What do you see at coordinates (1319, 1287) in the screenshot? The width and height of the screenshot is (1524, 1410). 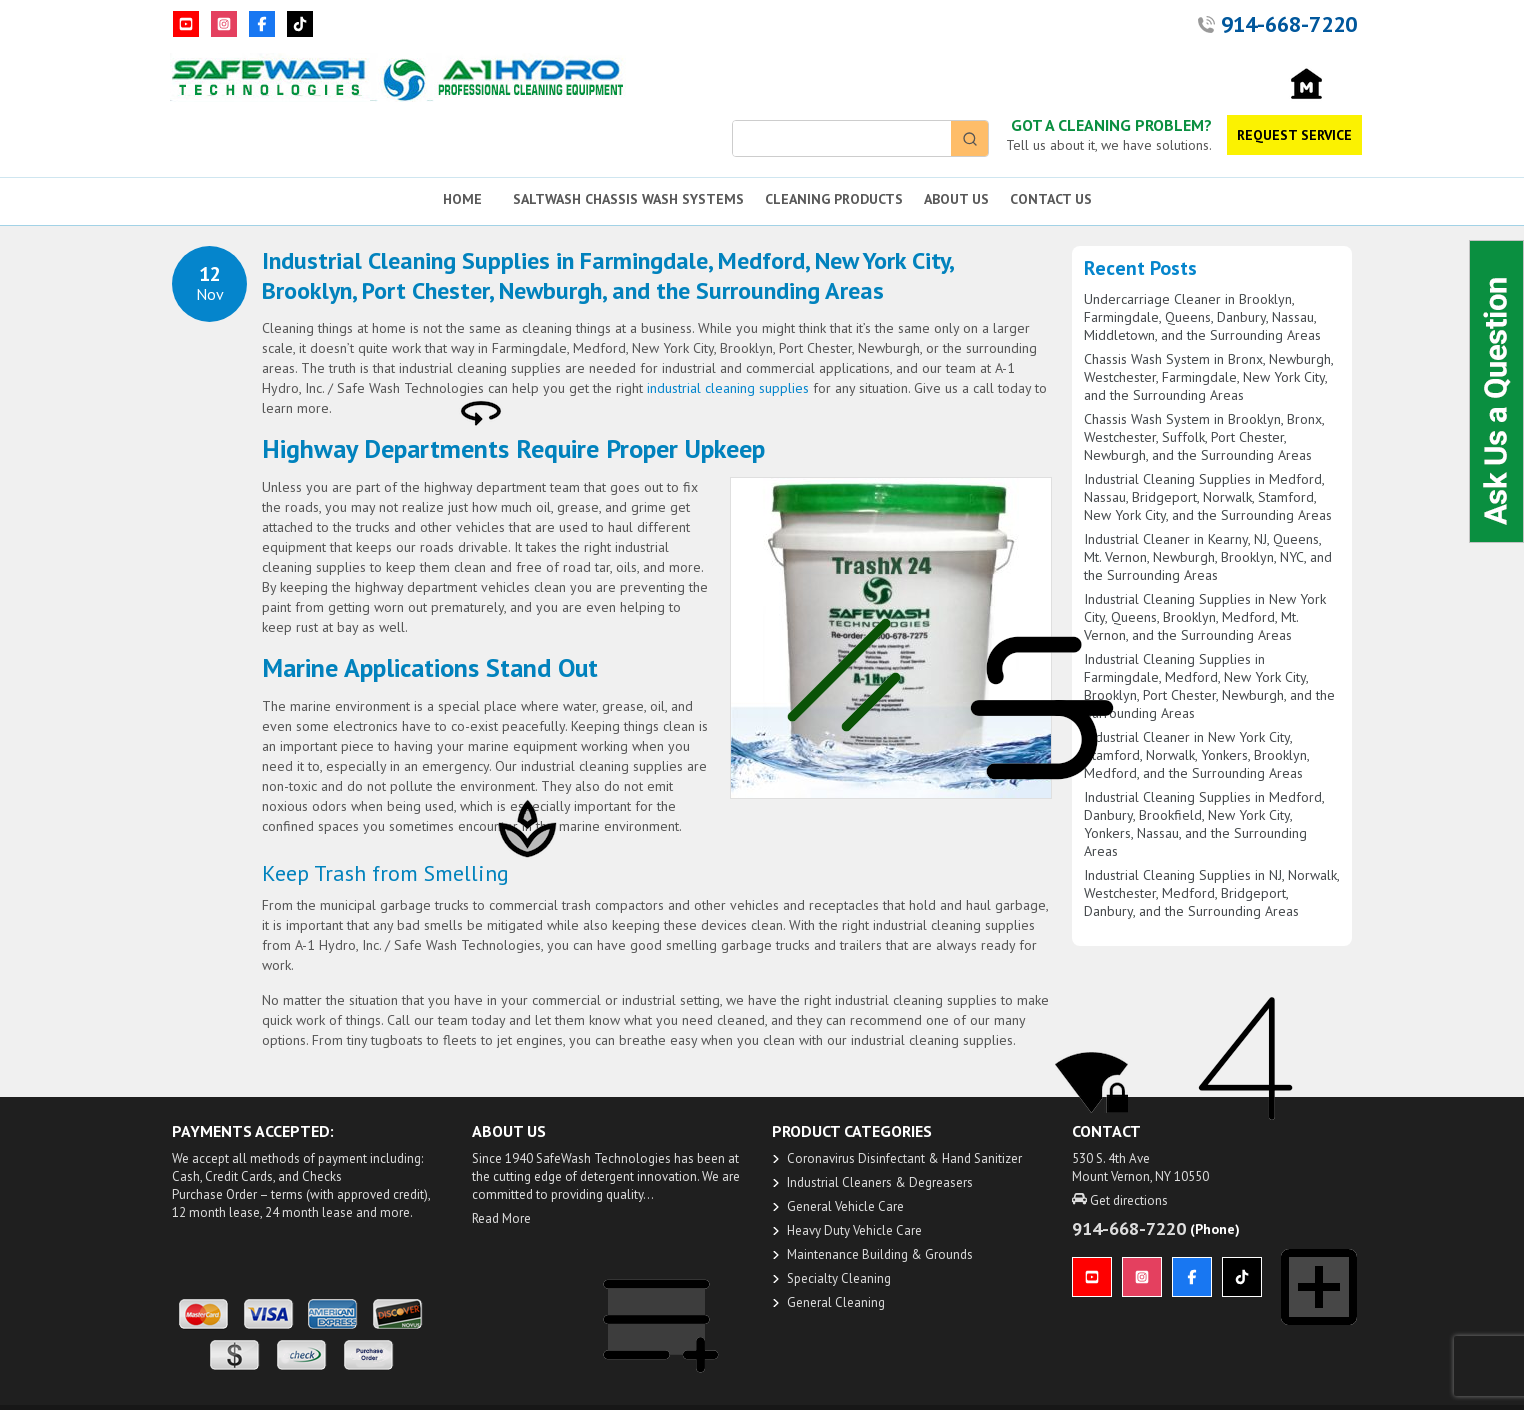 I see `add a new item or content` at bounding box center [1319, 1287].